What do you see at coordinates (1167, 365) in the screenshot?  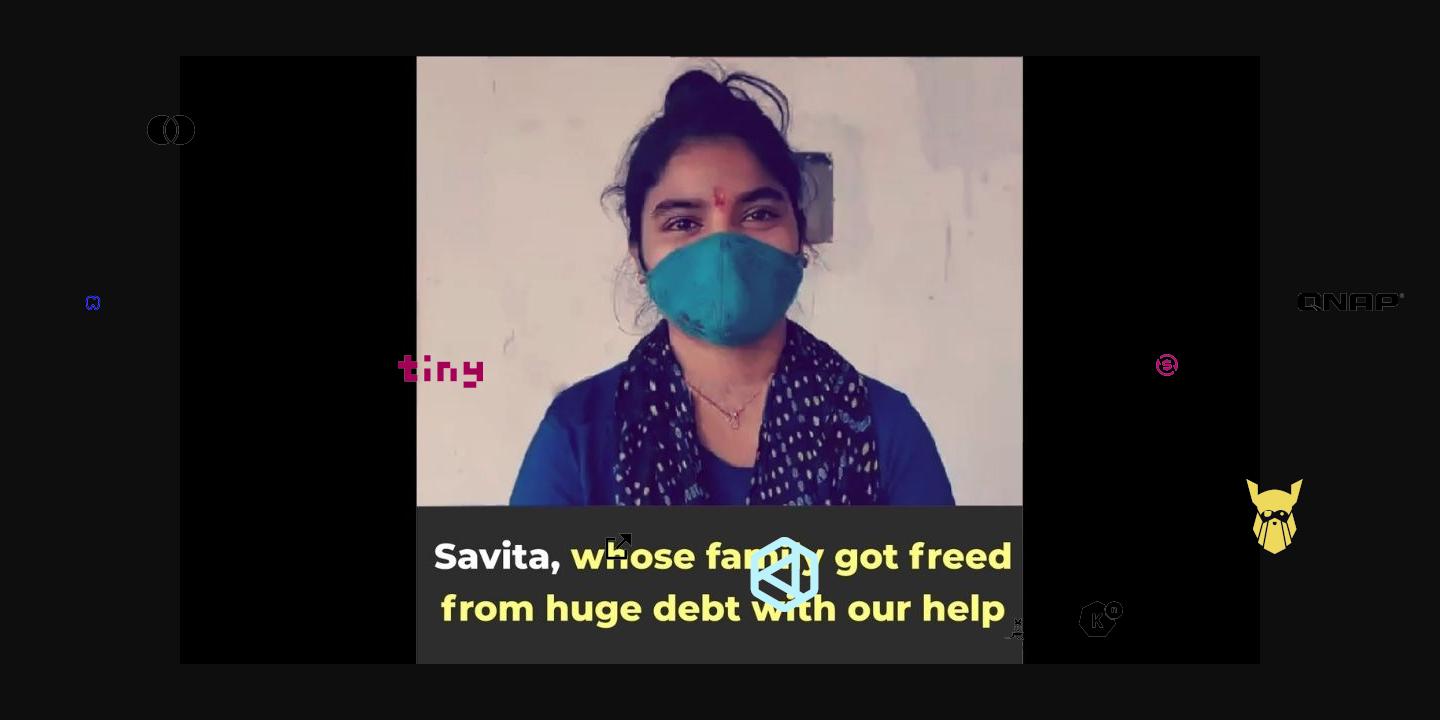 I see `currency exchange or conversion` at bounding box center [1167, 365].